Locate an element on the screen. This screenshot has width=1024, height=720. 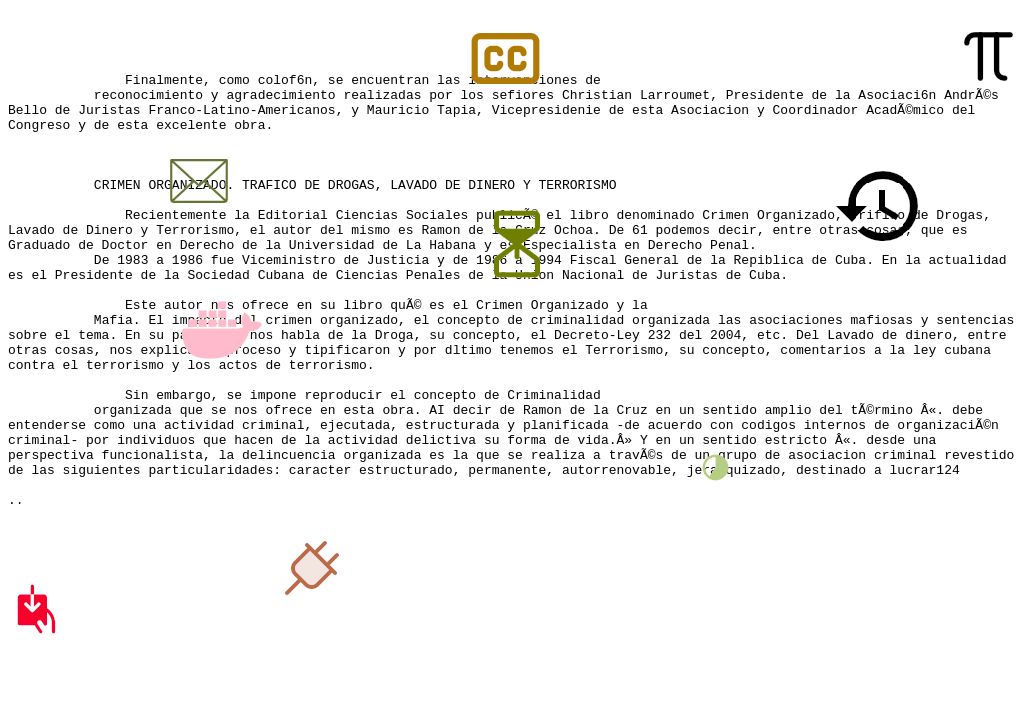
withdraw or receive funds is located at coordinates (34, 609).